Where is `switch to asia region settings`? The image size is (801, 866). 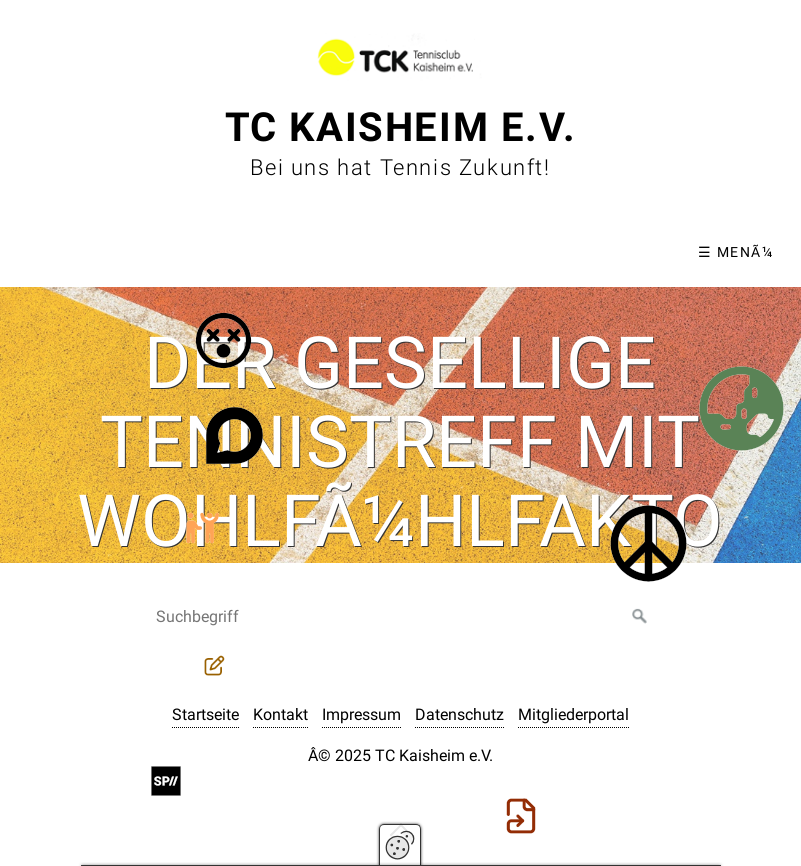
switch to asia region settings is located at coordinates (741, 408).